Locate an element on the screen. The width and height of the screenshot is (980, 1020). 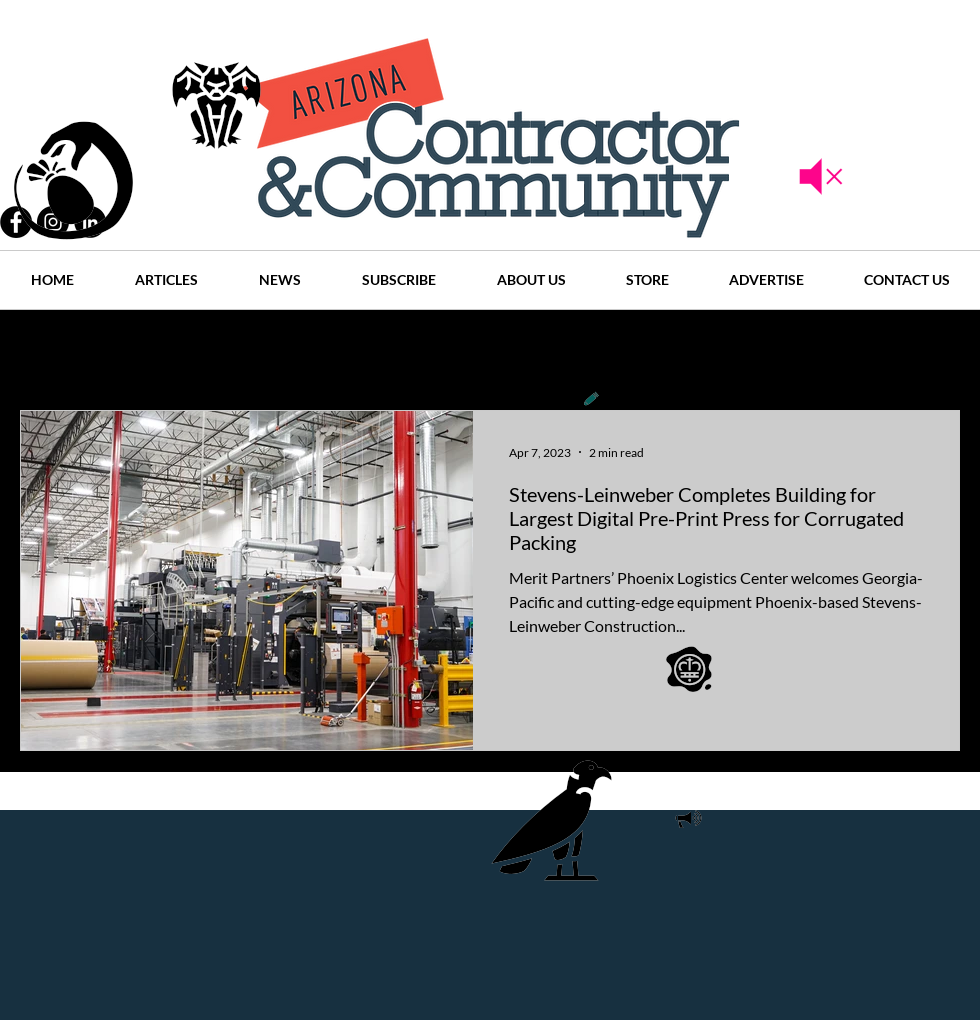
egyptian-themed game element or character is located at coordinates (551, 820).